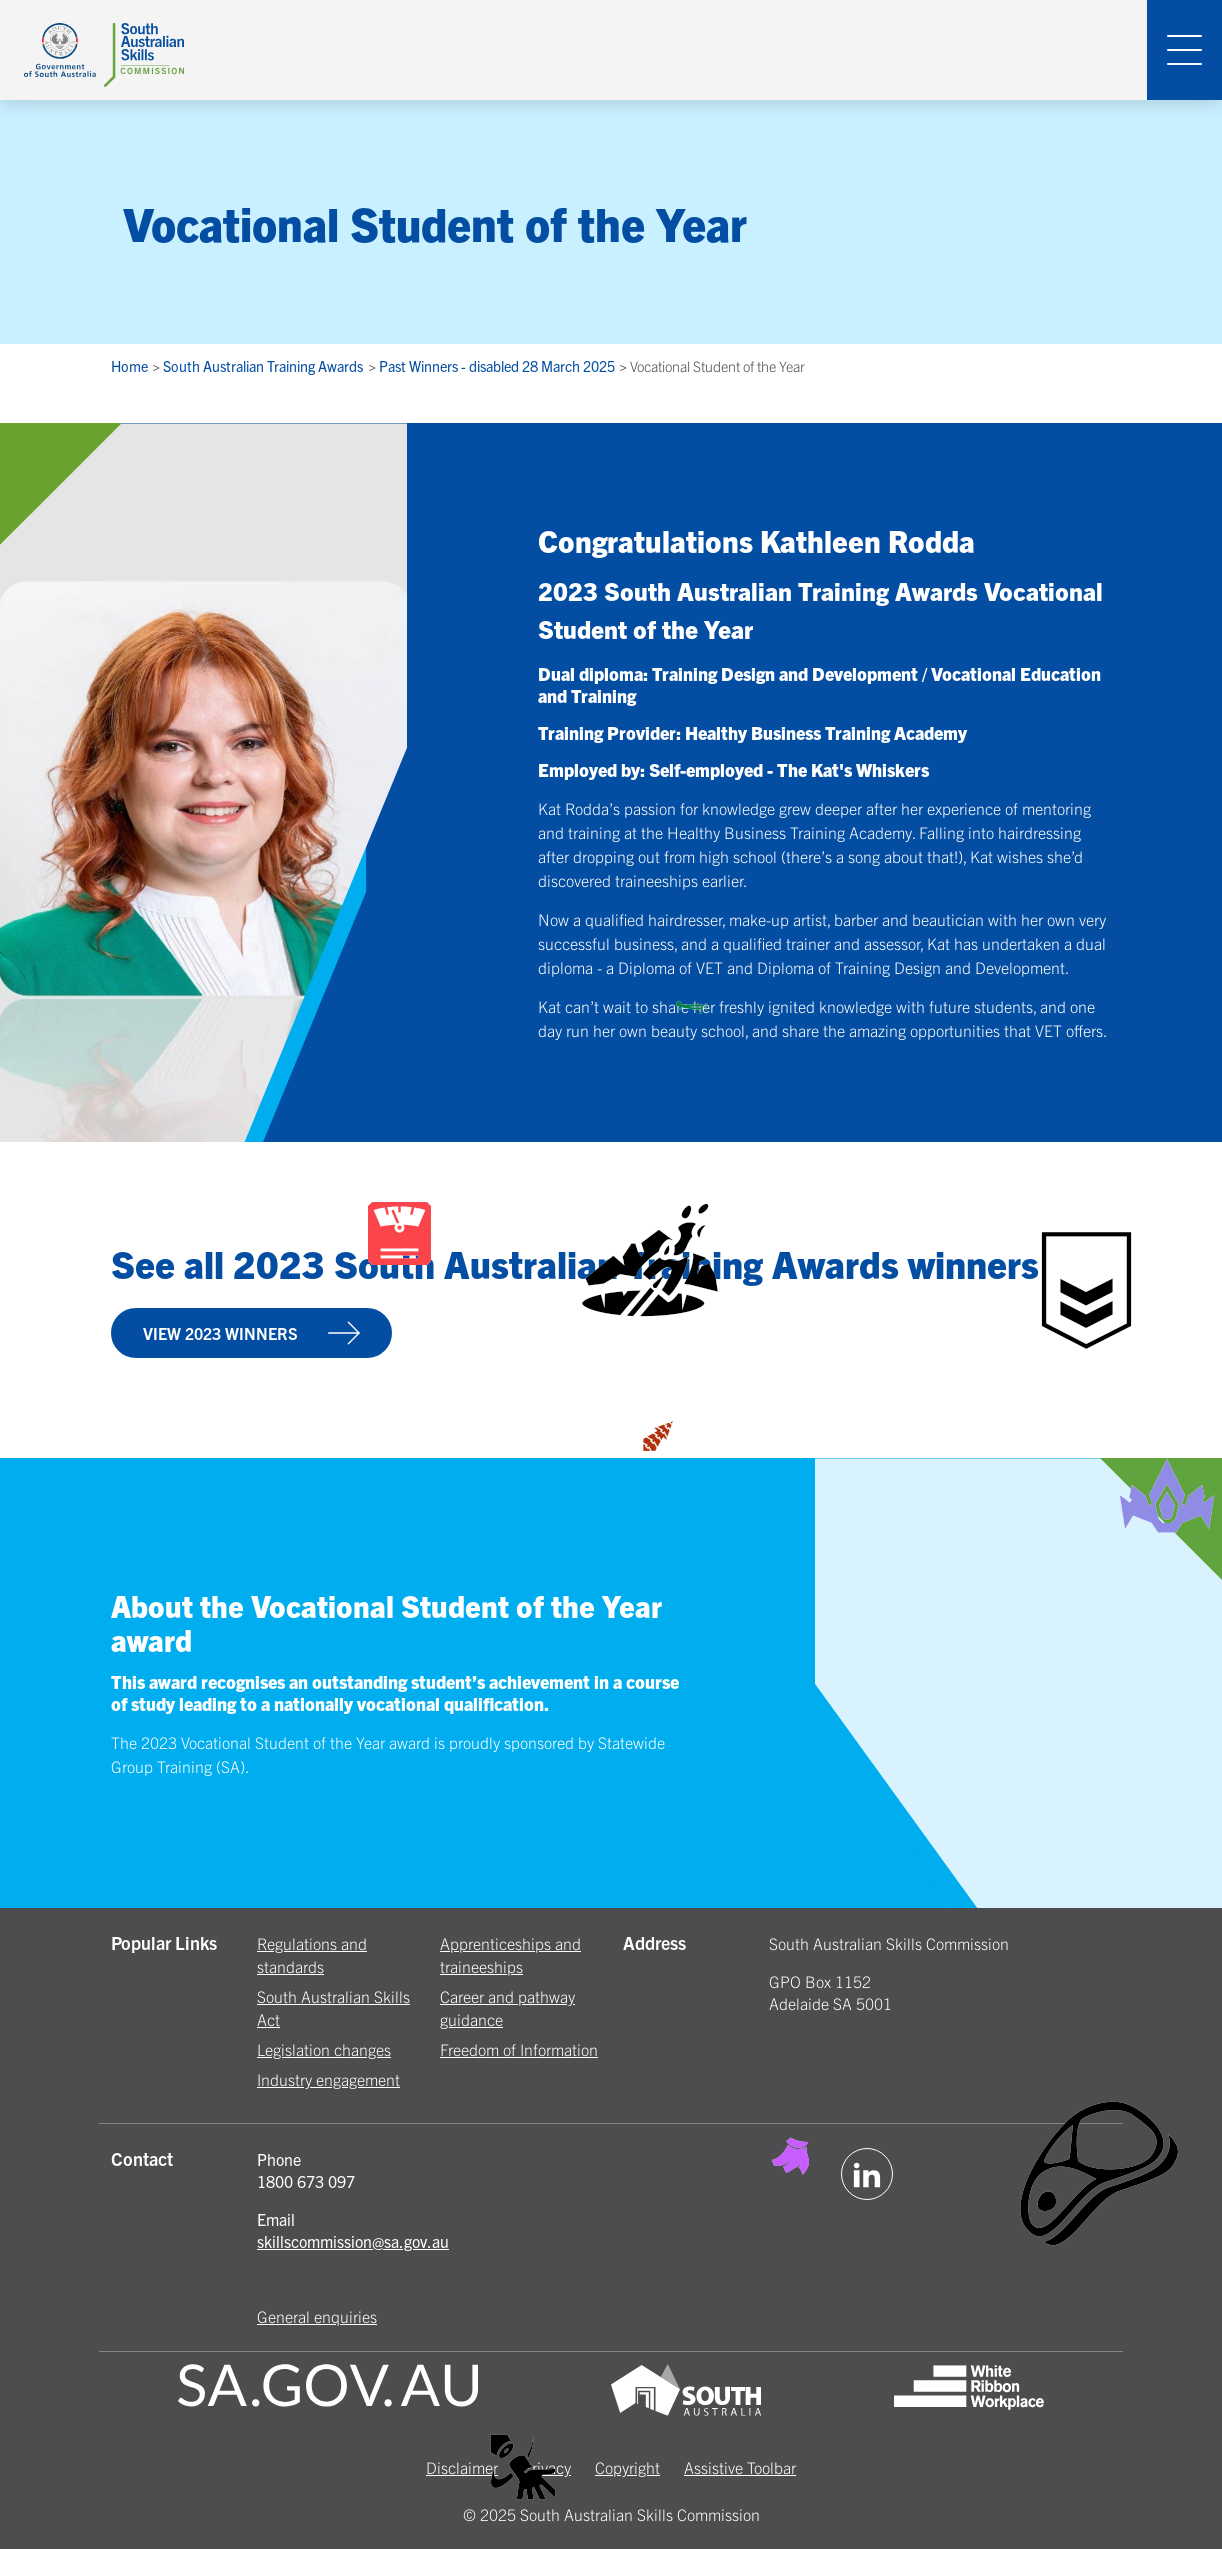 The image size is (1222, 2549). What do you see at coordinates (790, 2156) in the screenshot?
I see `equip a cape or cloak item` at bounding box center [790, 2156].